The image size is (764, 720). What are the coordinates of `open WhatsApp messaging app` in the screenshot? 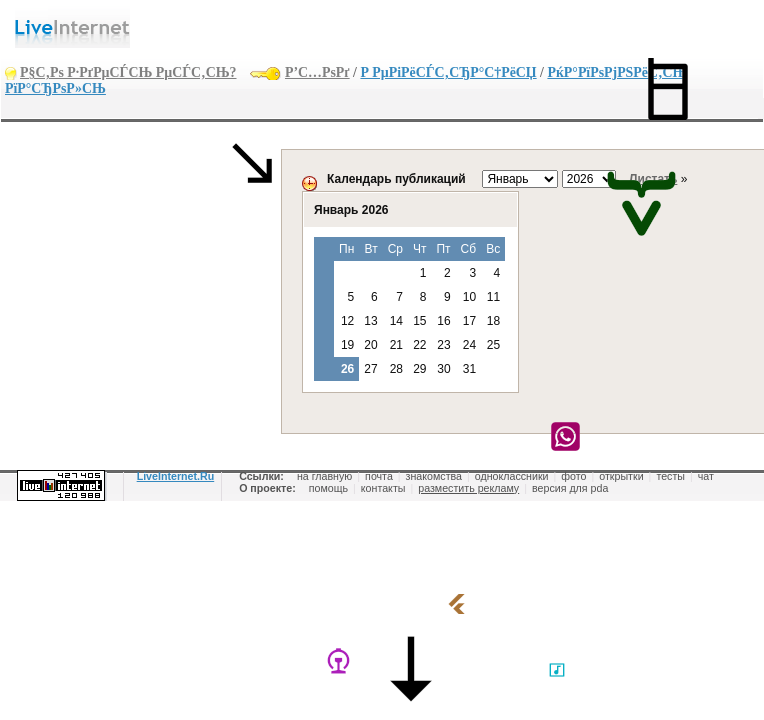 It's located at (565, 436).